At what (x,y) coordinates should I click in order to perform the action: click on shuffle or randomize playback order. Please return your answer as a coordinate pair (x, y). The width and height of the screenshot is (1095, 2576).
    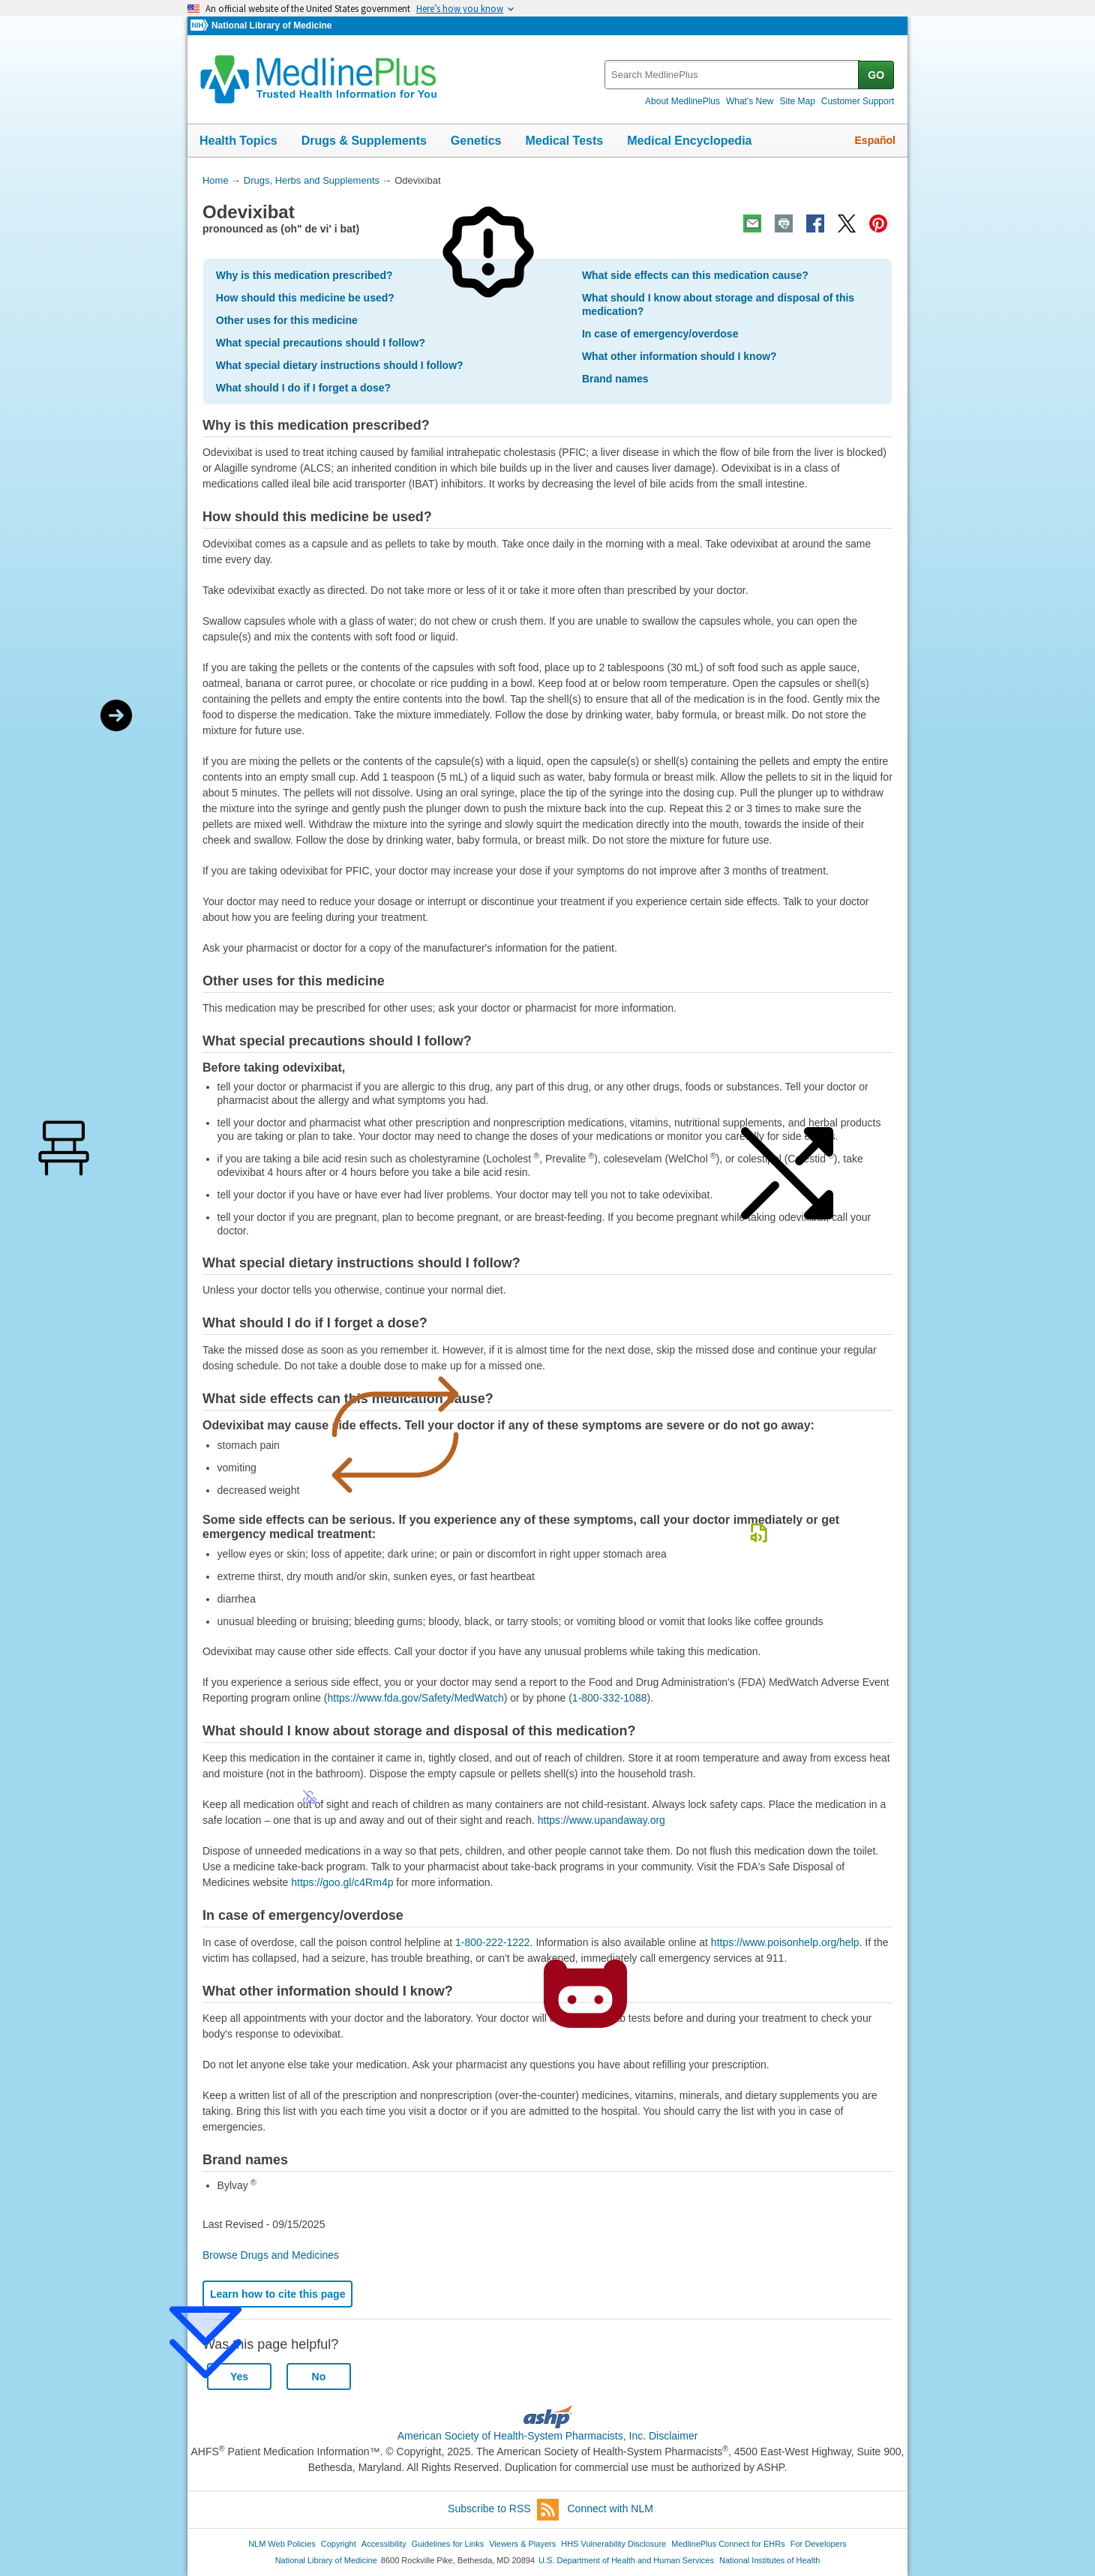
    Looking at the image, I should click on (787, 1173).